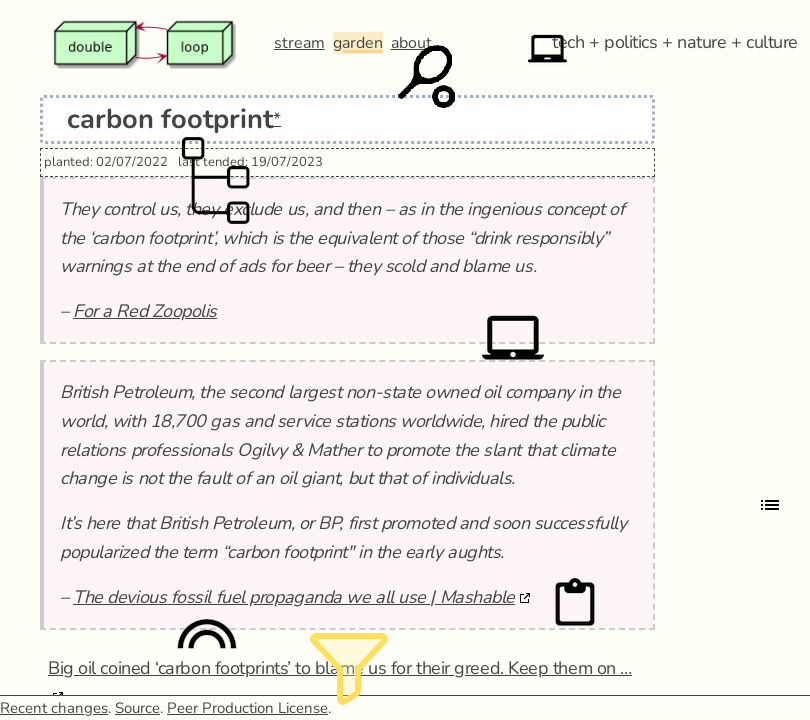 This screenshot has width=810, height=720. I want to click on view items in list format, so click(770, 505).